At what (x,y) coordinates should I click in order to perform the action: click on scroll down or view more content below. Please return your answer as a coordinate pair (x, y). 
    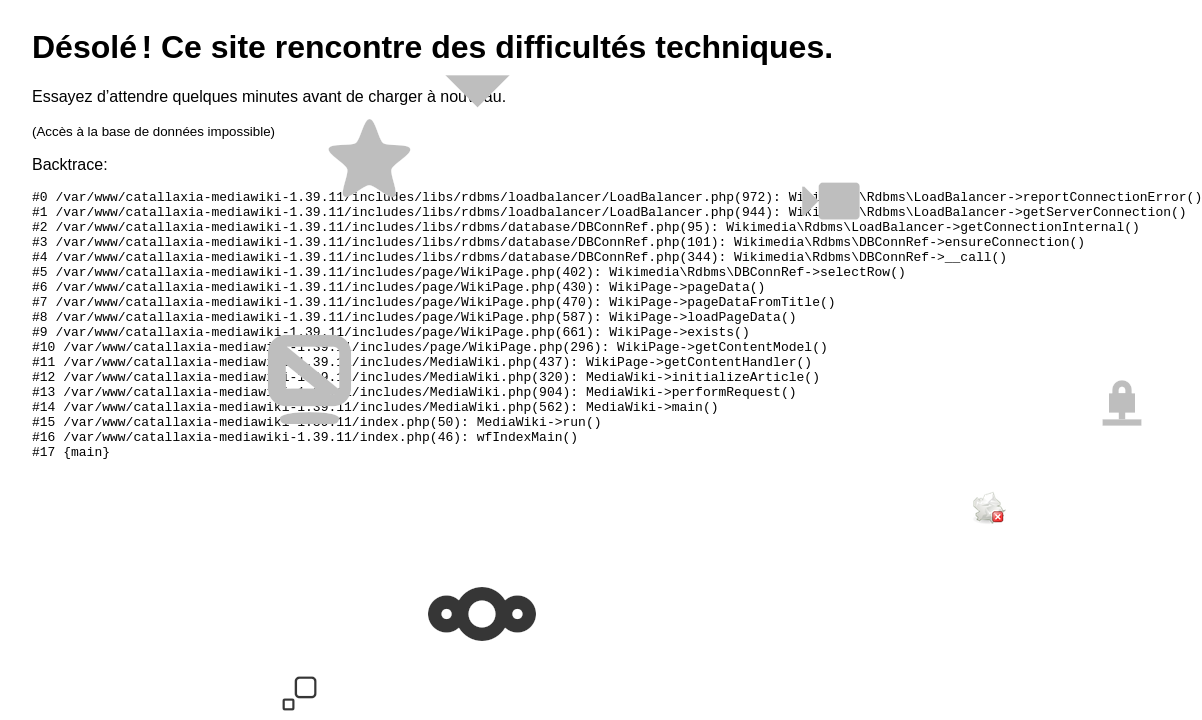
    Looking at the image, I should click on (477, 88).